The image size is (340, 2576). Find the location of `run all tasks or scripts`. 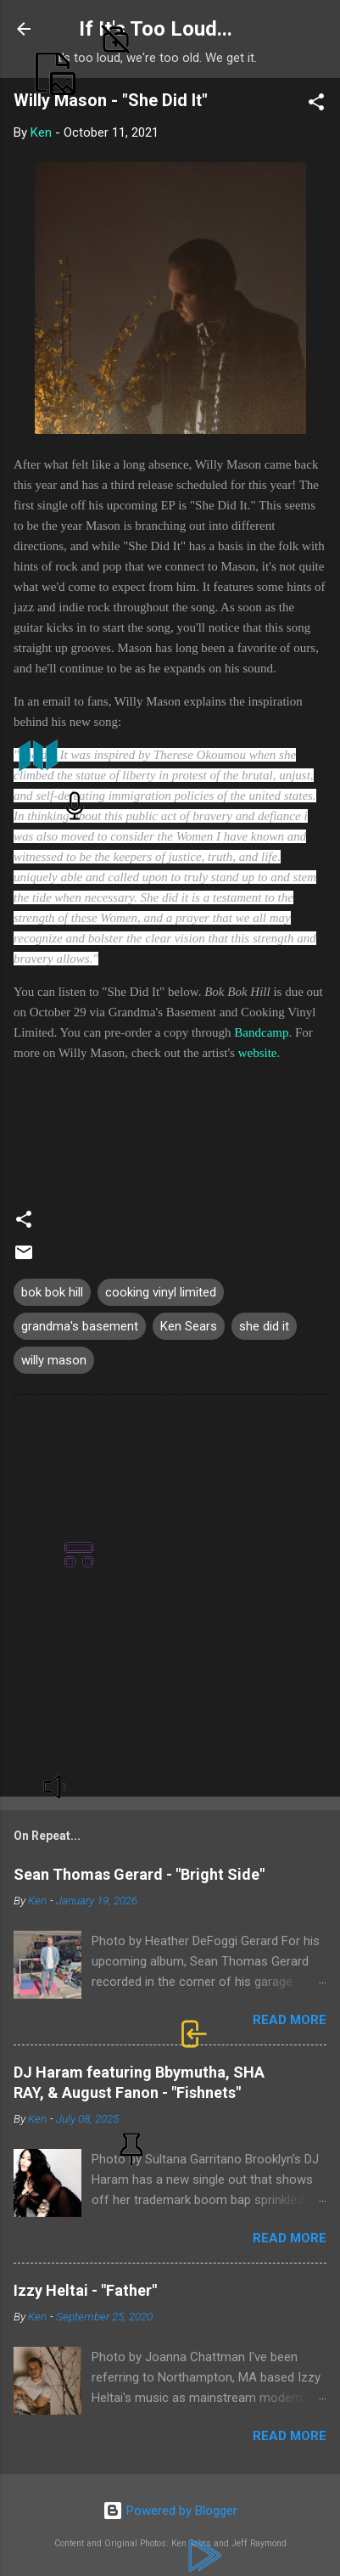

run all tasks or scripts is located at coordinates (203, 2554).